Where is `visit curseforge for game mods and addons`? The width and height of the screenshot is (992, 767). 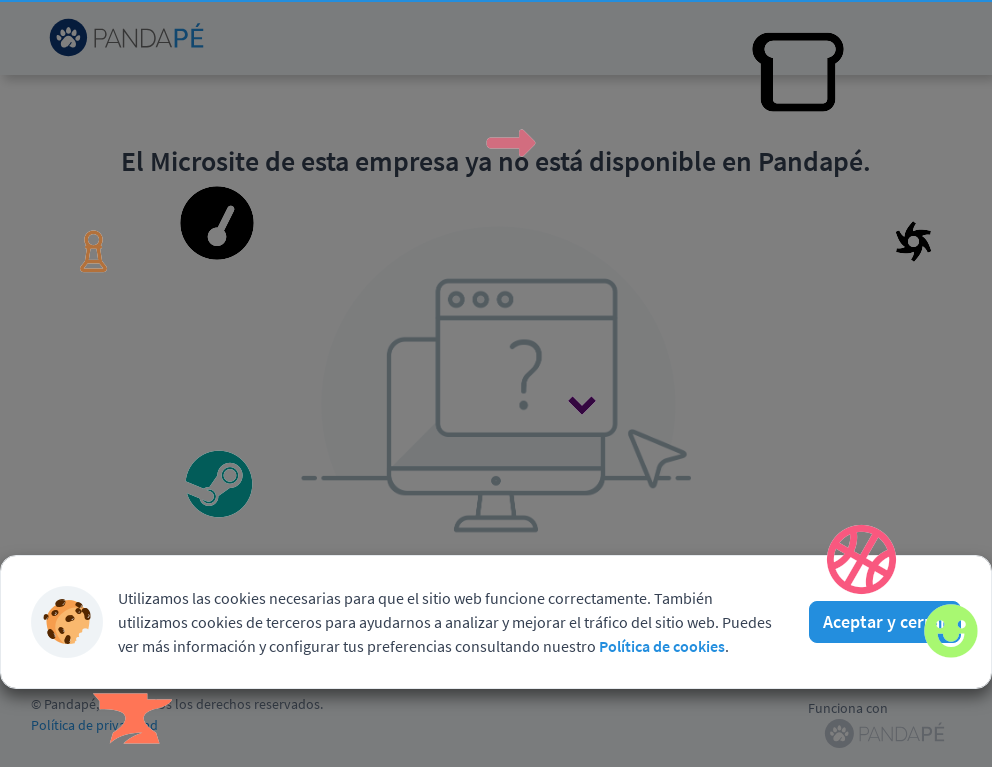 visit curseforge for game mods and addons is located at coordinates (132, 718).